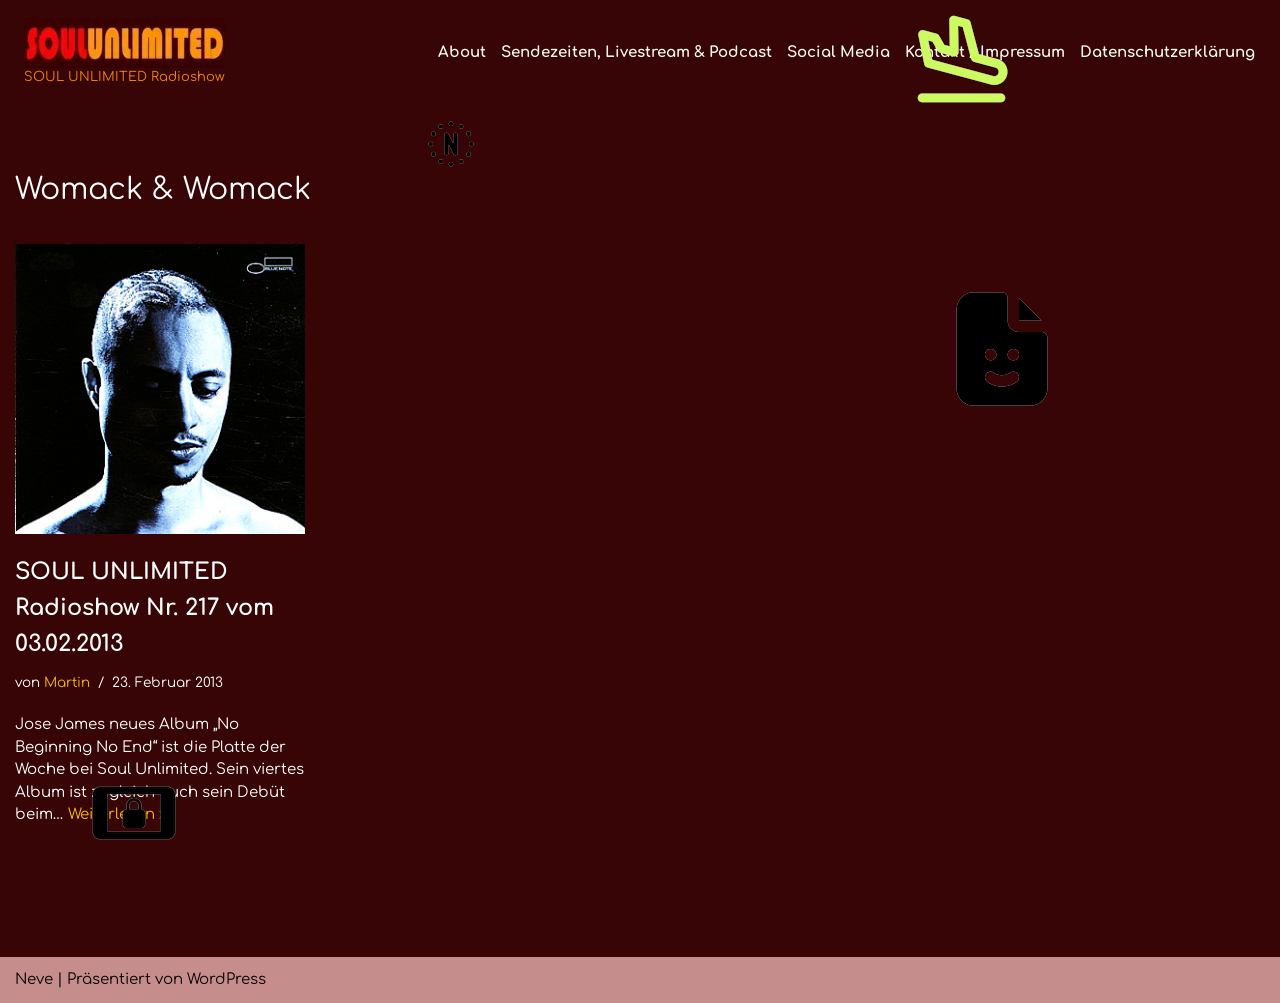  I want to click on indicates a draft or pending status for an item, so click(451, 144).